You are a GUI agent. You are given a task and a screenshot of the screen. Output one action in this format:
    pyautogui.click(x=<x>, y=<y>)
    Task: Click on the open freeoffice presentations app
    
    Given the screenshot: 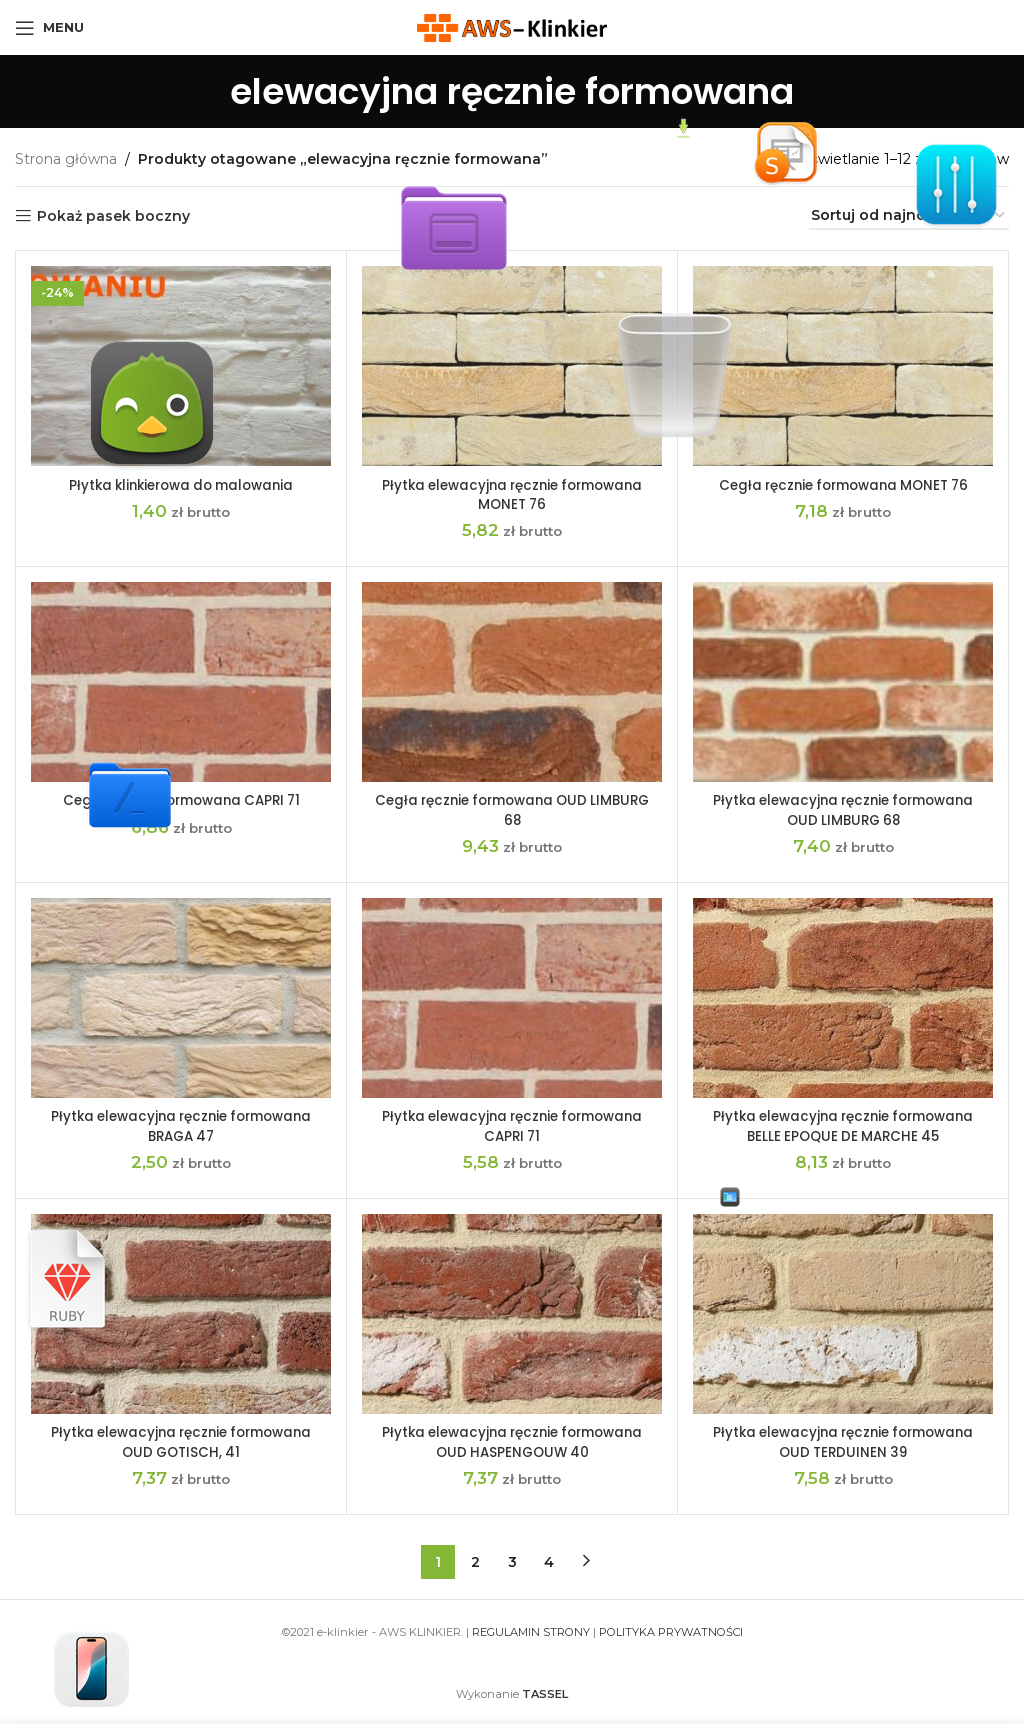 What is the action you would take?
    pyautogui.click(x=787, y=152)
    